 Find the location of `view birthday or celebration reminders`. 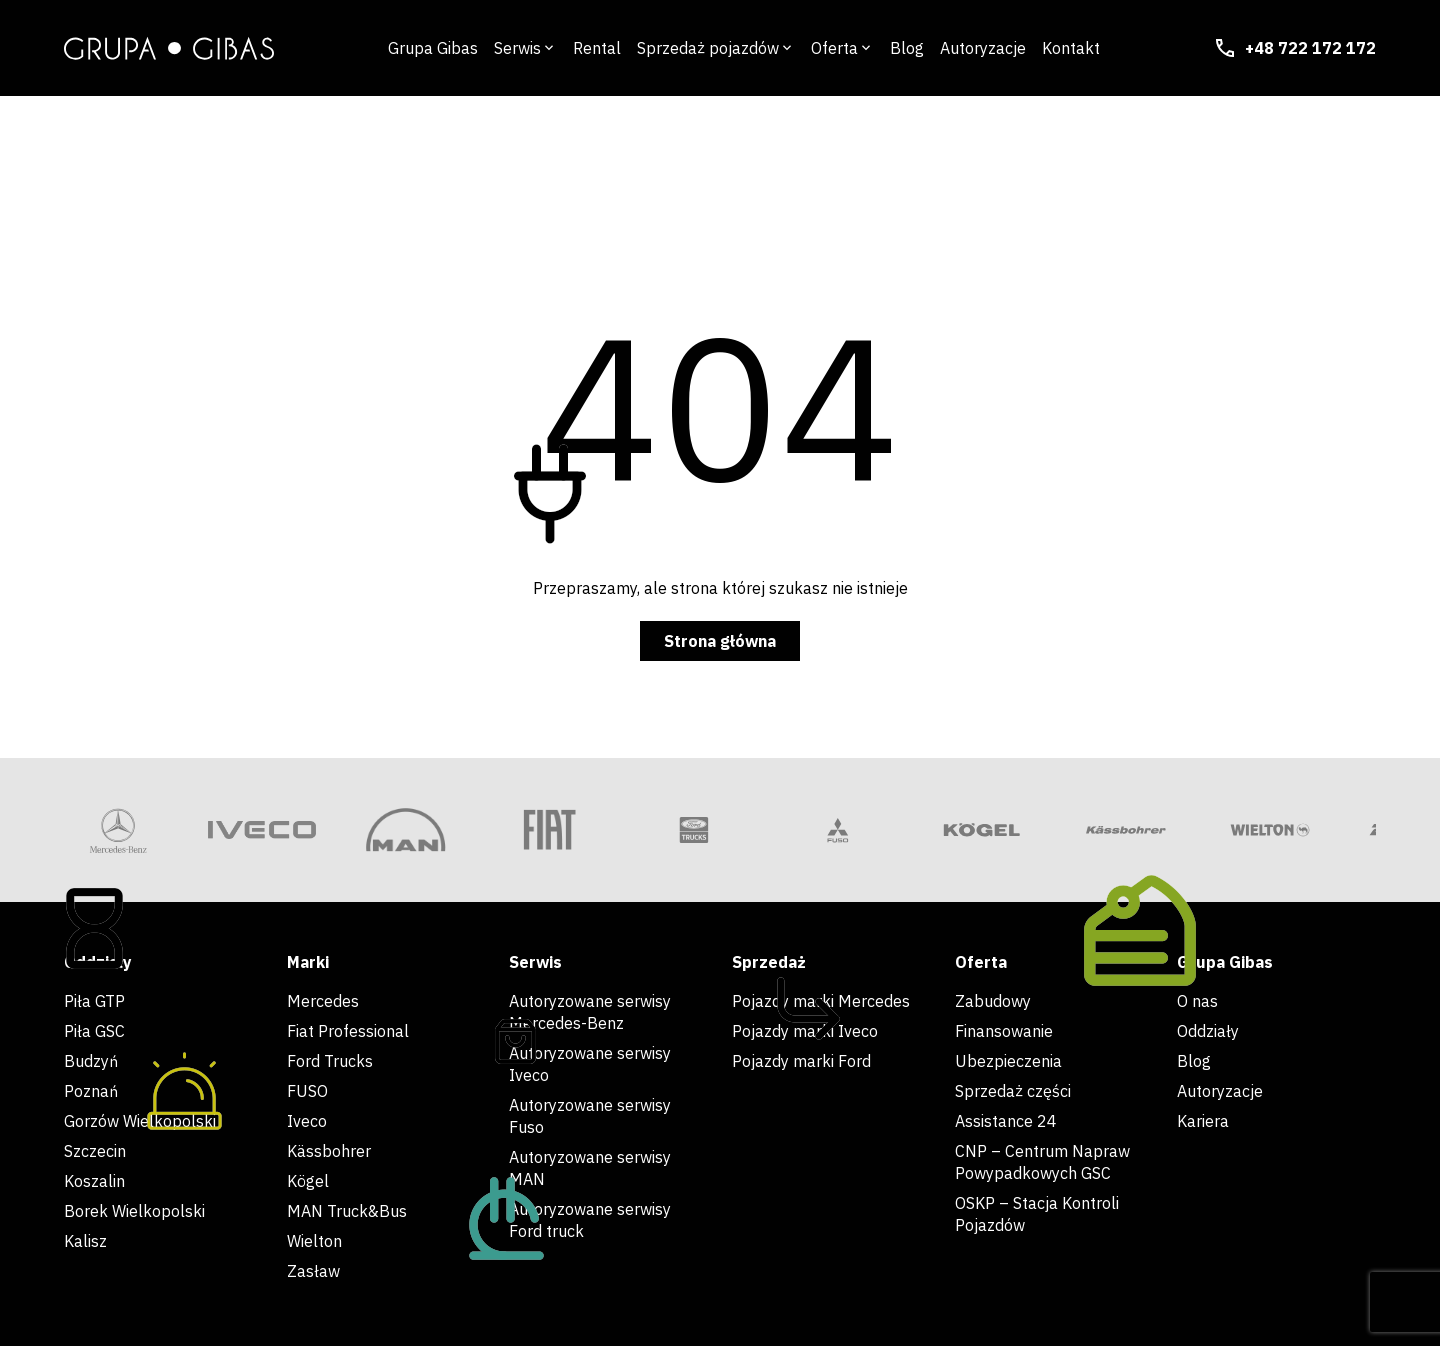

view birthday or celebration reminders is located at coordinates (1140, 930).